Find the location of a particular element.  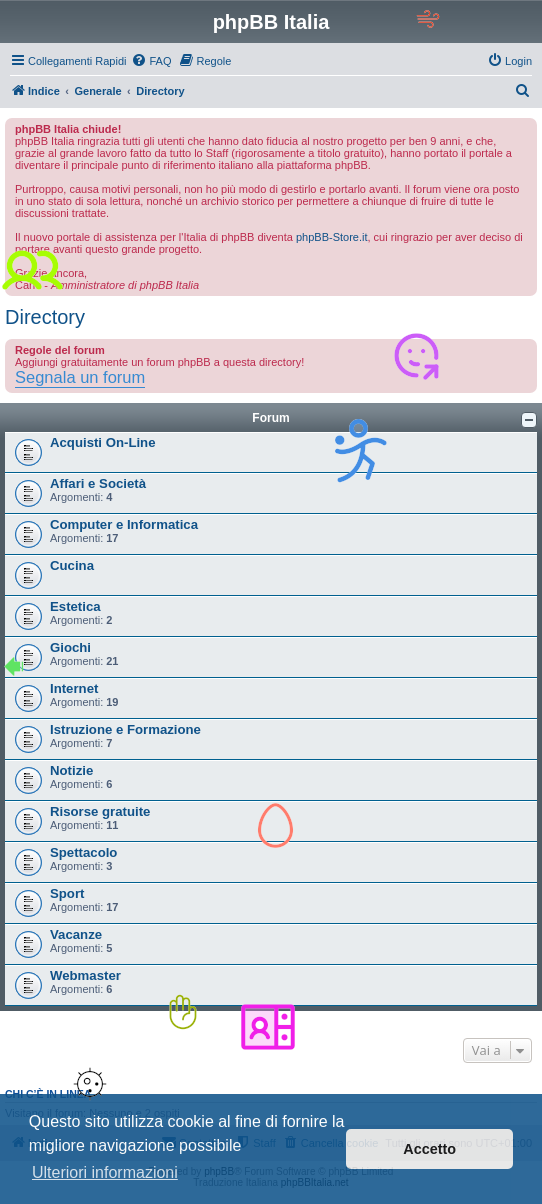

start or join a video conference is located at coordinates (268, 1027).